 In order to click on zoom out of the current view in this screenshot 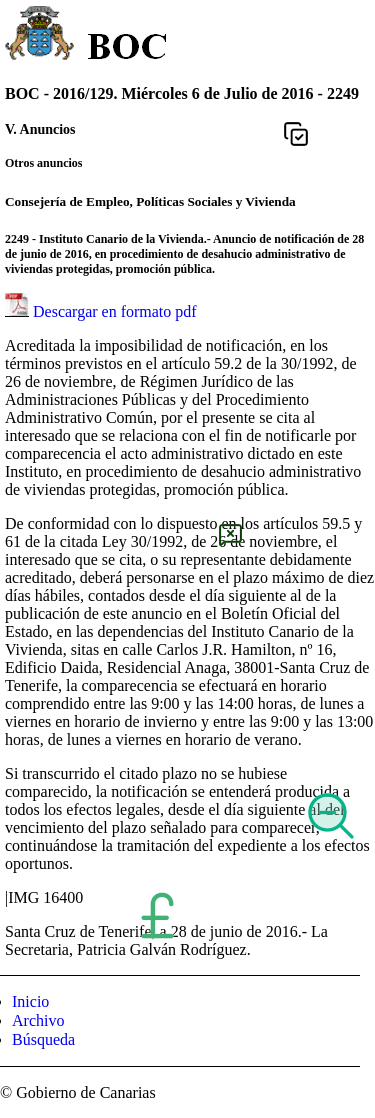, I will do `click(331, 816)`.